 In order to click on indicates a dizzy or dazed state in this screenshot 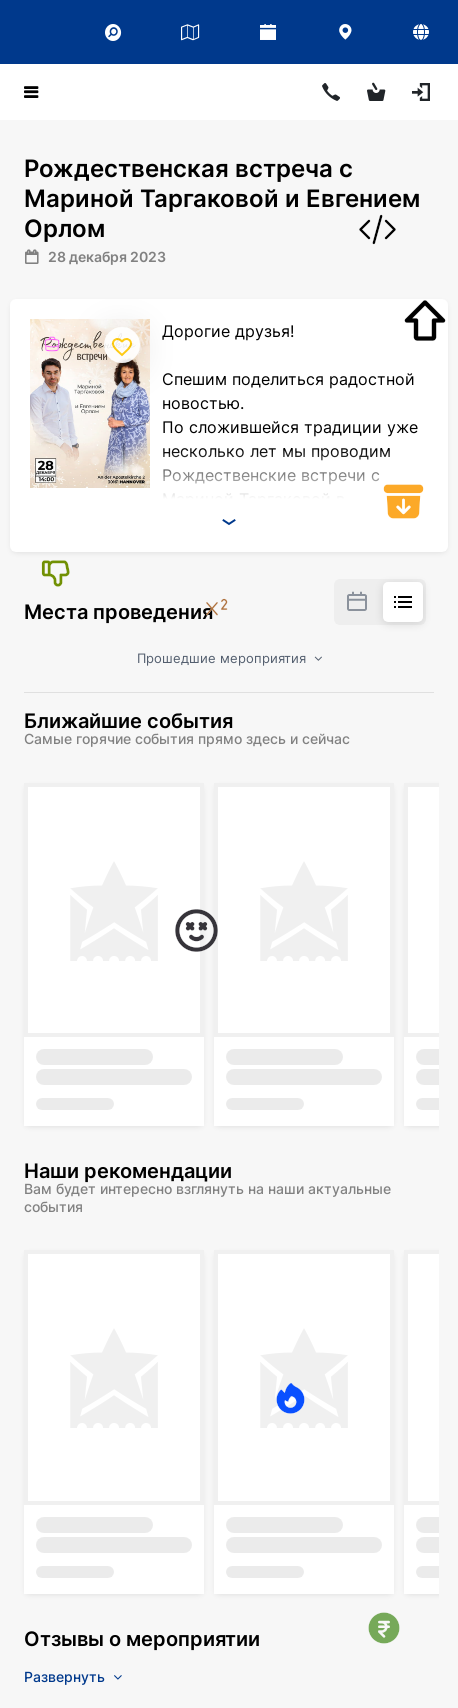, I will do `click(196, 930)`.